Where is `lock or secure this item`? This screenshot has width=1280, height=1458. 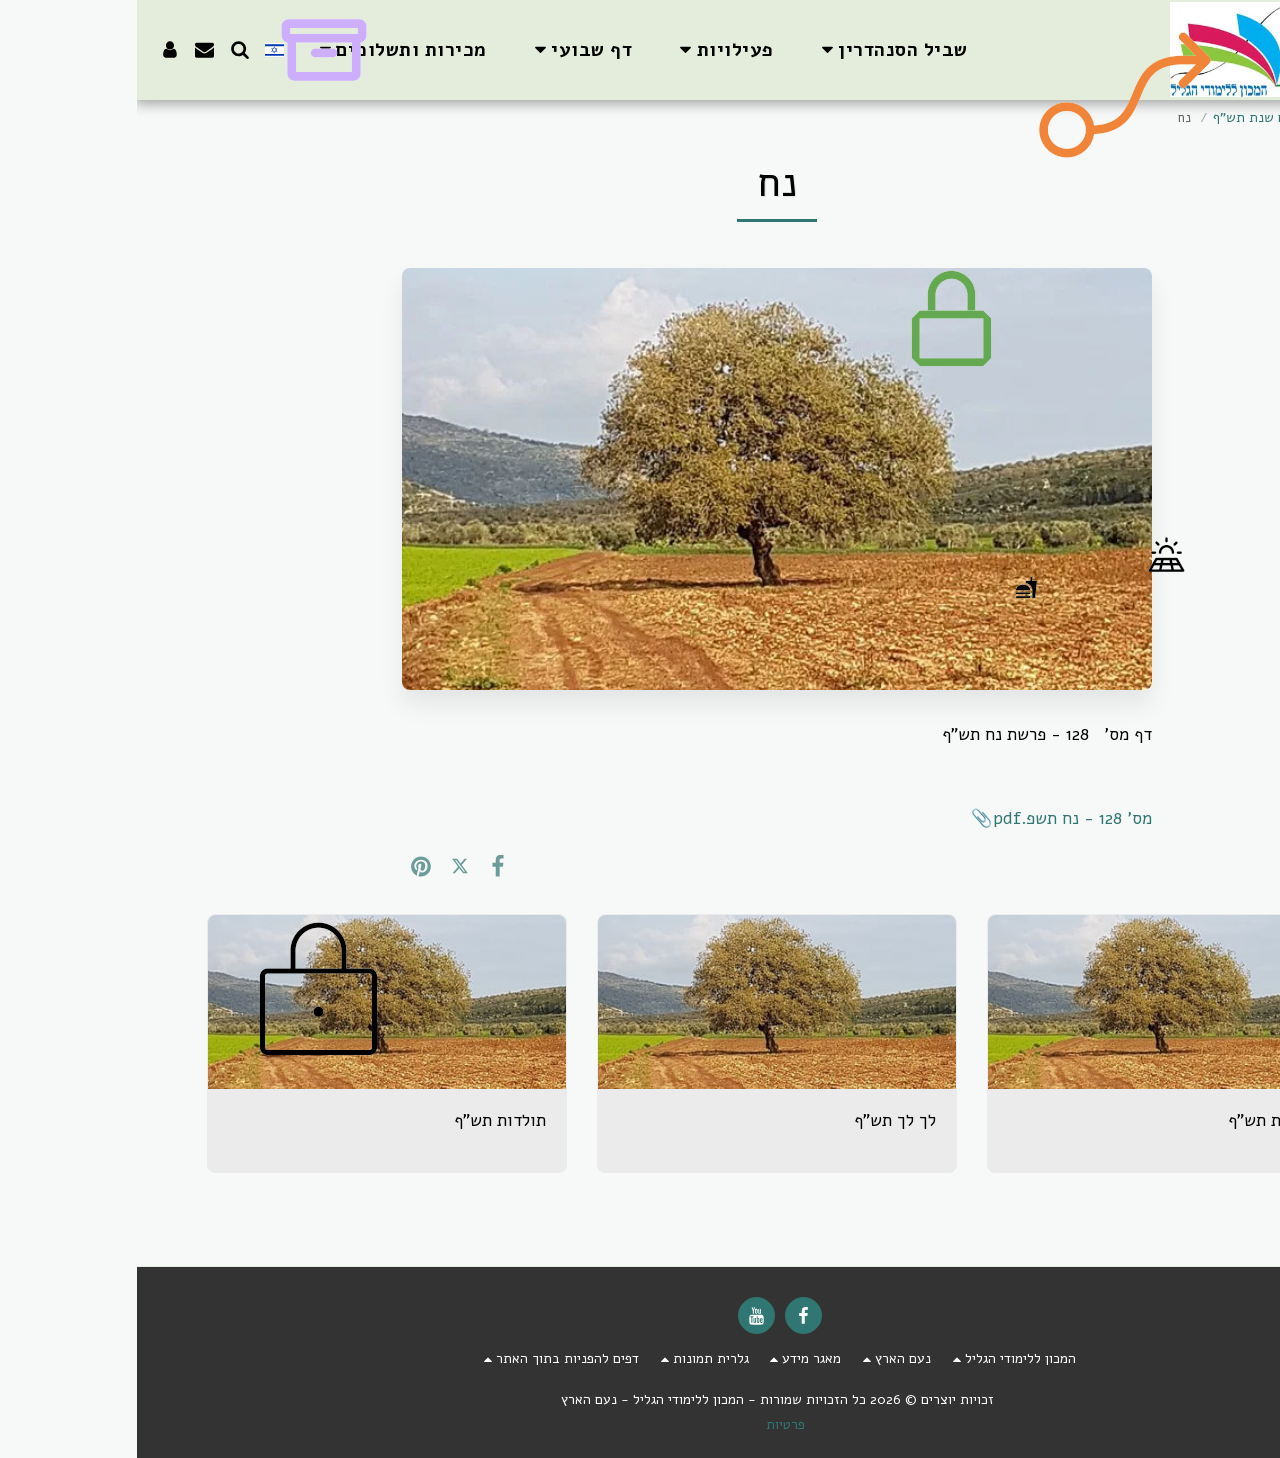 lock or secure this item is located at coordinates (318, 996).